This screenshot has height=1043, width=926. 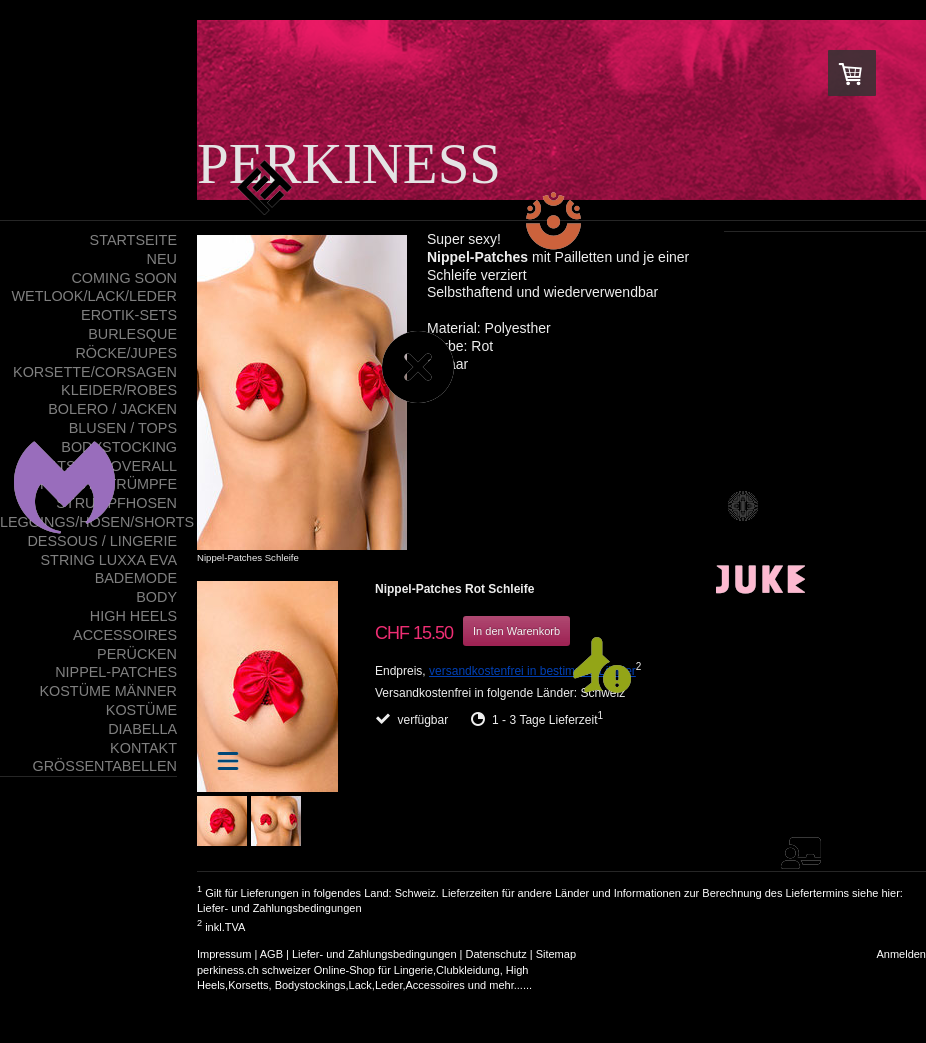 I want to click on close or dismiss a dialog, so click(x=418, y=367).